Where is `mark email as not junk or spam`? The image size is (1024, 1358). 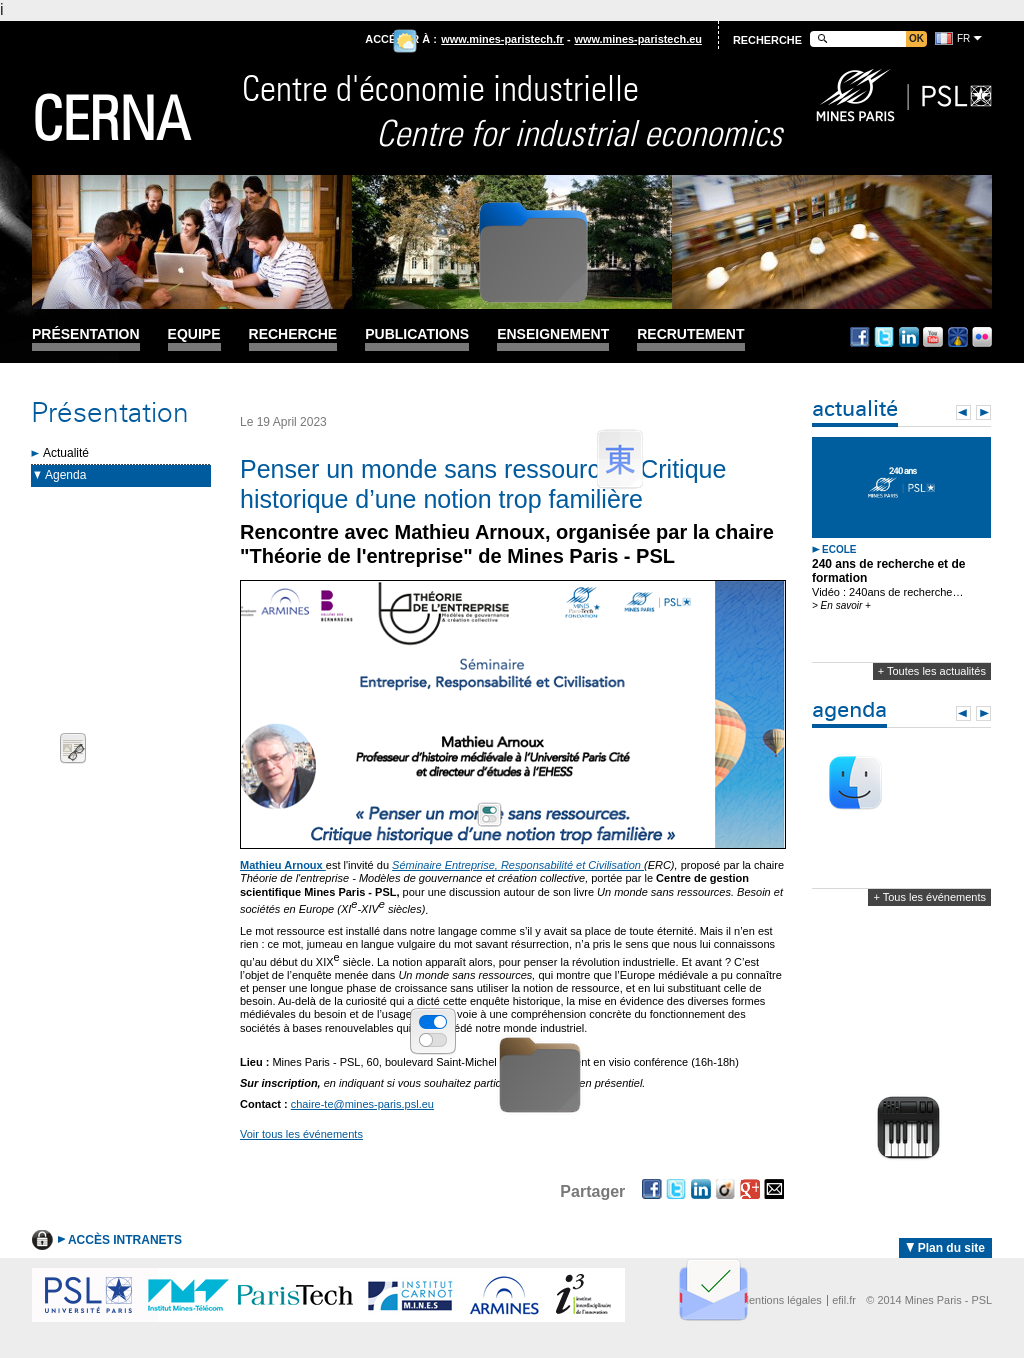
mark email as not junk or spam is located at coordinates (713, 1293).